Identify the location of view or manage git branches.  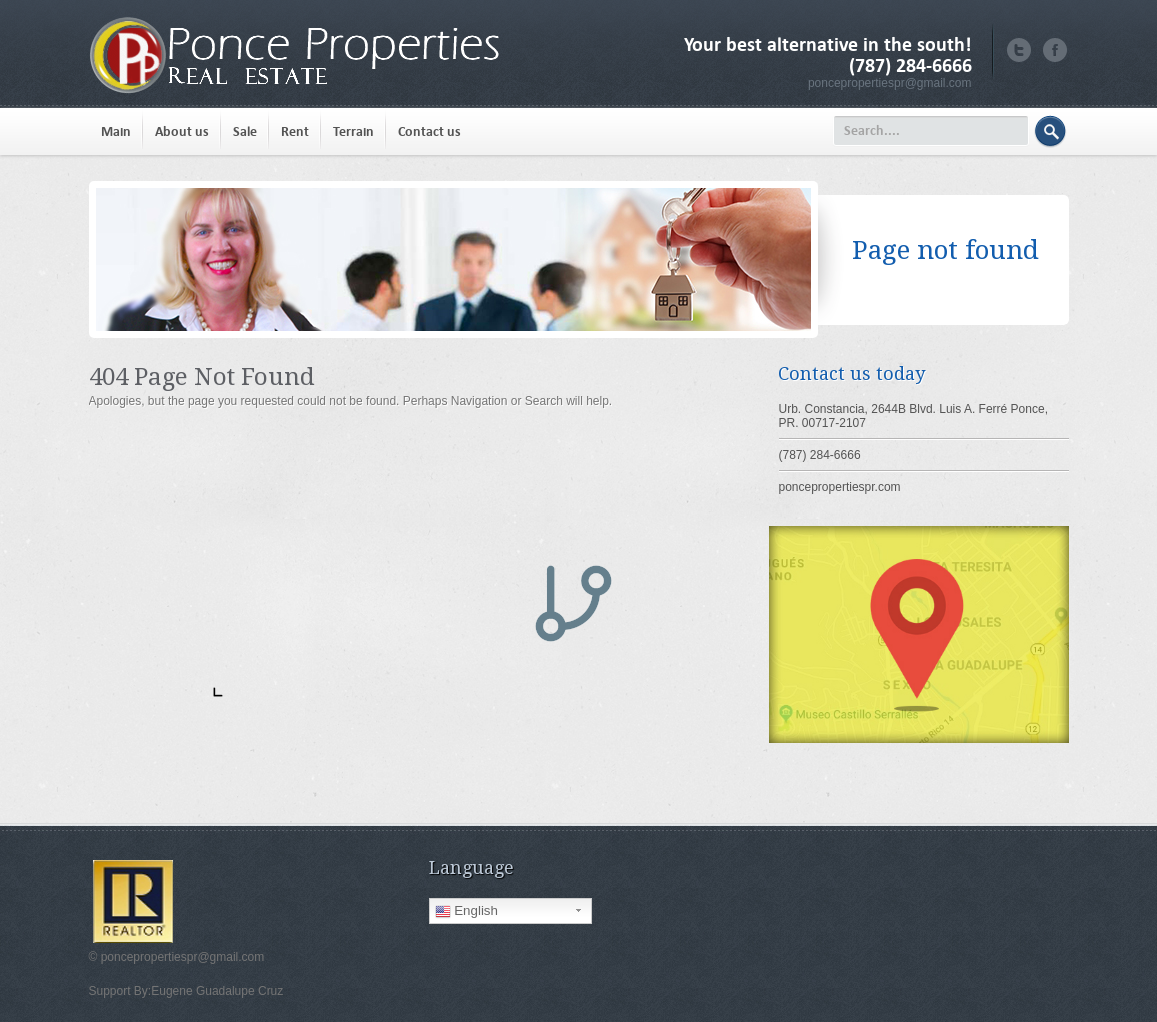
(573, 603).